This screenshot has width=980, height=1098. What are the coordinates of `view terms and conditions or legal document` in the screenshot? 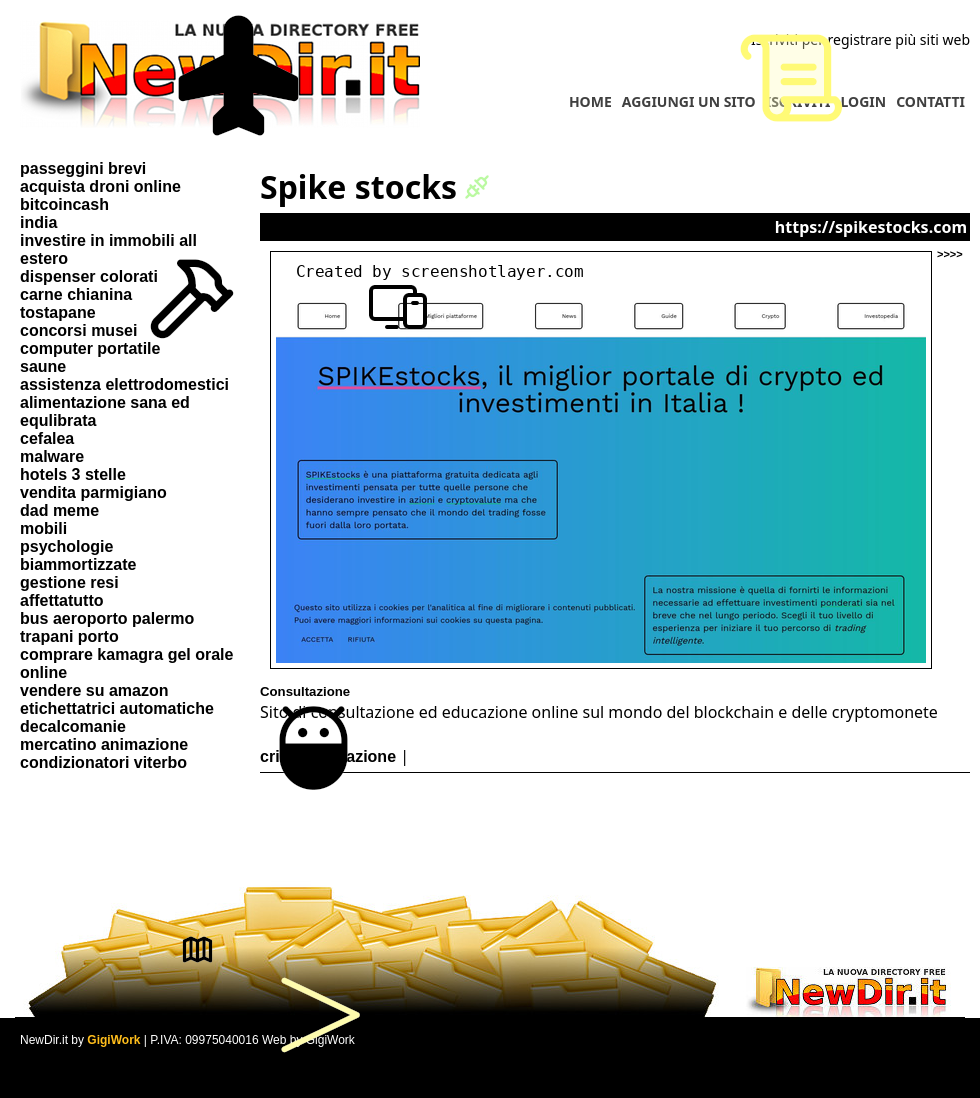 It's located at (795, 78).